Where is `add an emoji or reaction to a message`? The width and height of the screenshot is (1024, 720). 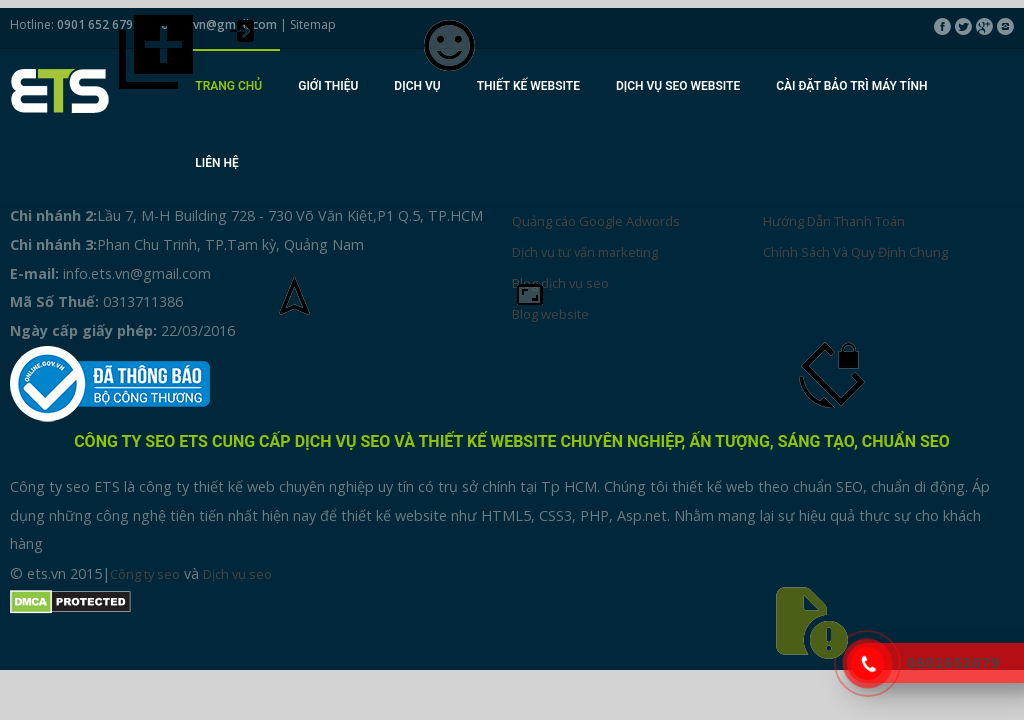
add an emoji or reaction to a message is located at coordinates (449, 45).